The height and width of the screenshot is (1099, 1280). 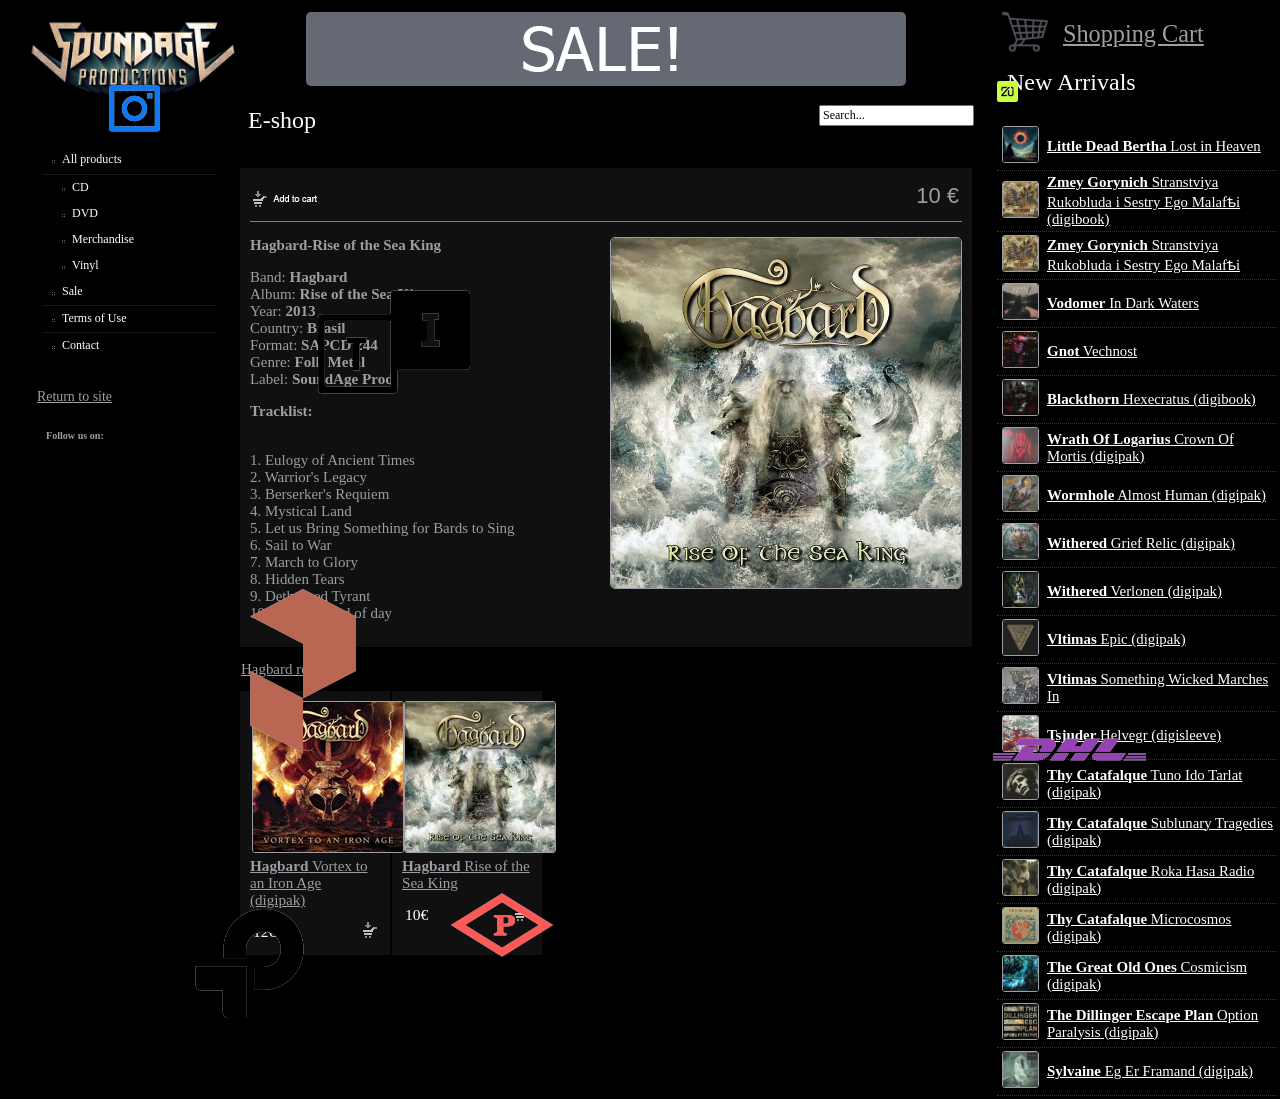 What do you see at coordinates (394, 342) in the screenshot?
I see `open the TuneIn radio app` at bounding box center [394, 342].